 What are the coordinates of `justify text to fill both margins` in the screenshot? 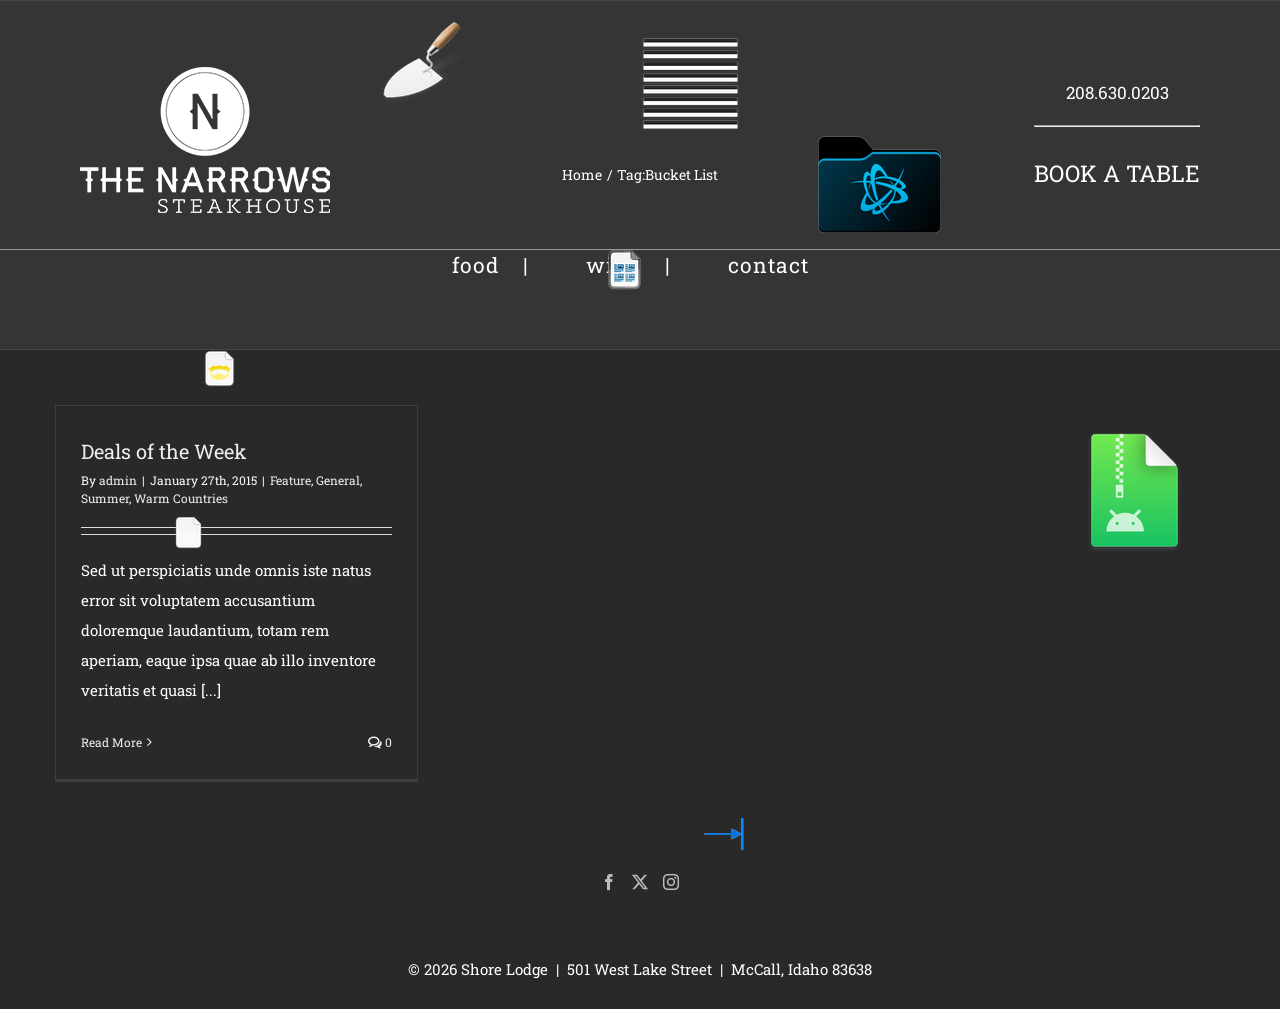 It's located at (690, 83).